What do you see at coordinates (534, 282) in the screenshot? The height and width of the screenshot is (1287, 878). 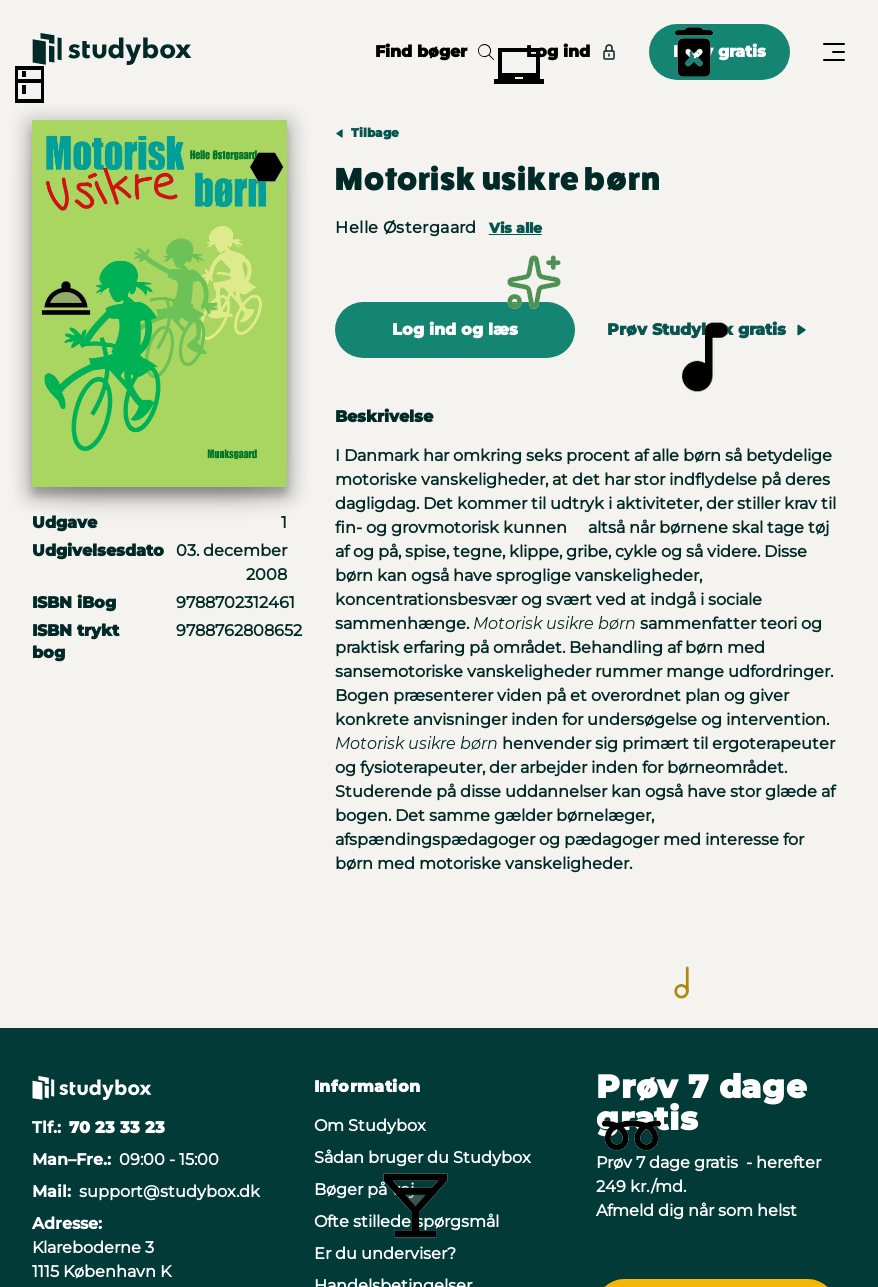 I see `access AI-powered or smart features` at bounding box center [534, 282].